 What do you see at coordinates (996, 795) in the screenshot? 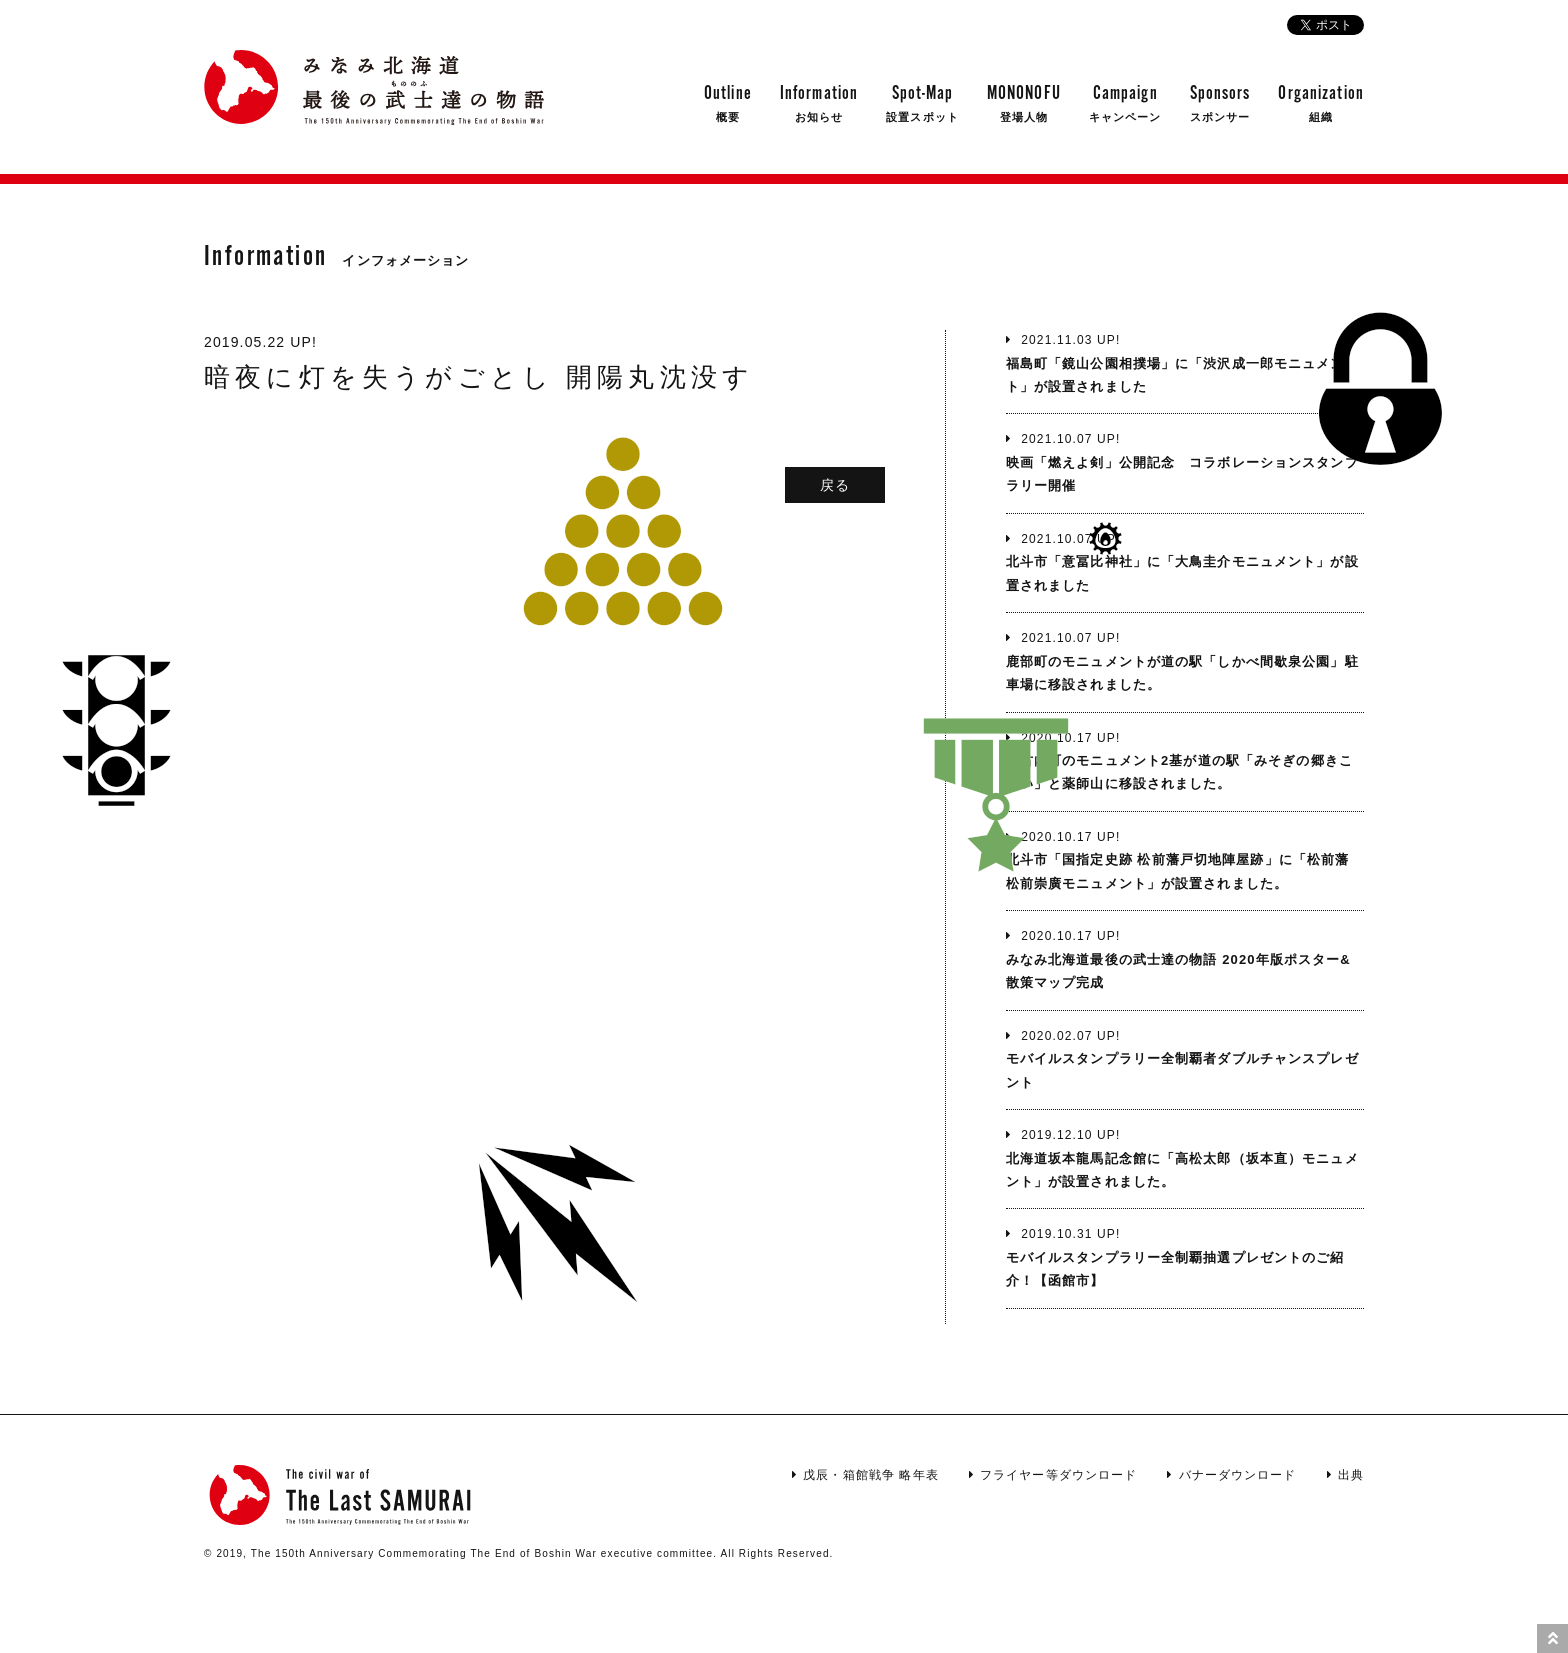
I see `view achievements or awards` at bounding box center [996, 795].